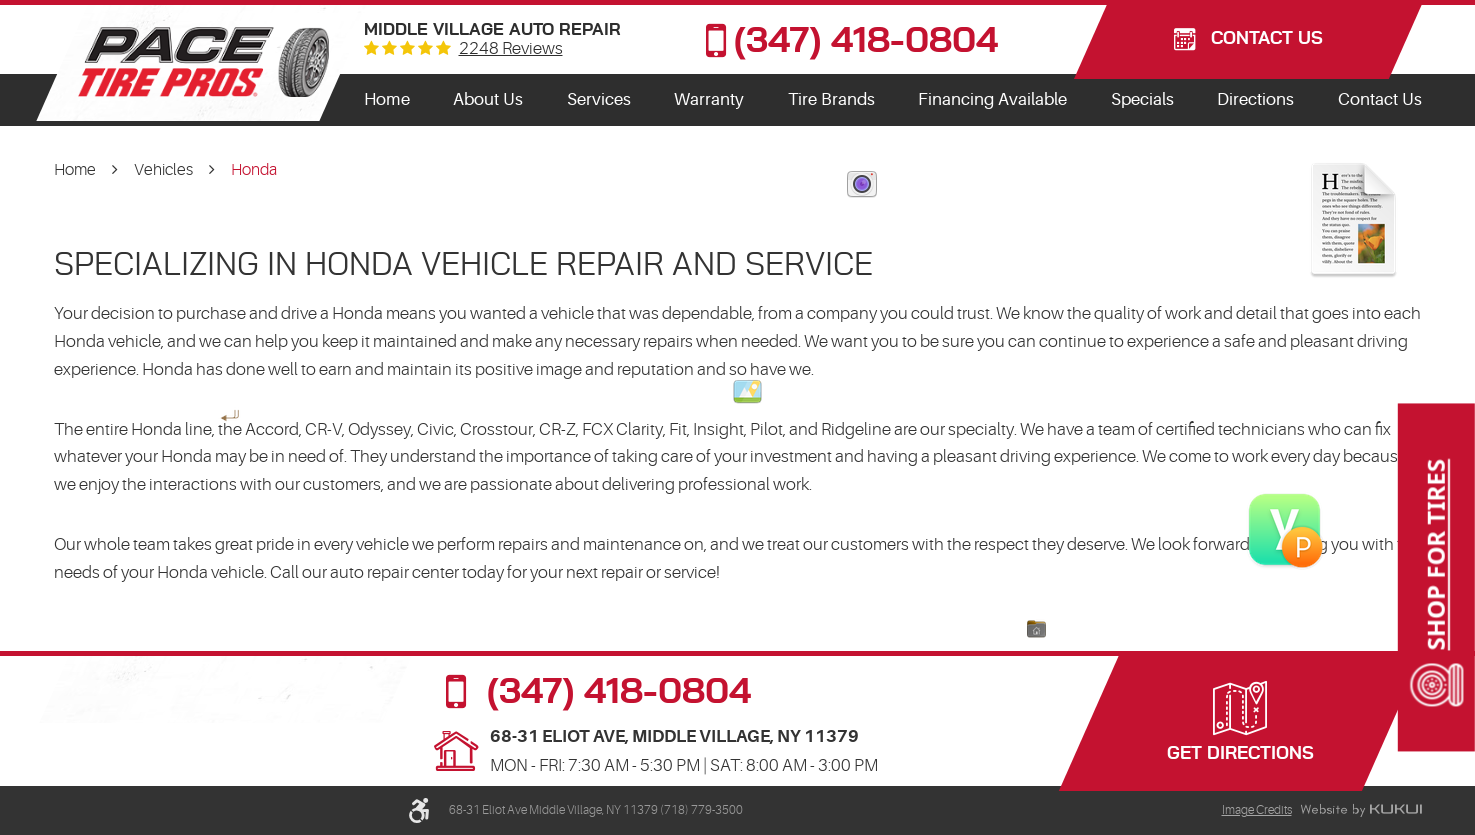 The image size is (1475, 835). Describe the element at coordinates (747, 391) in the screenshot. I see `open photo management app` at that location.